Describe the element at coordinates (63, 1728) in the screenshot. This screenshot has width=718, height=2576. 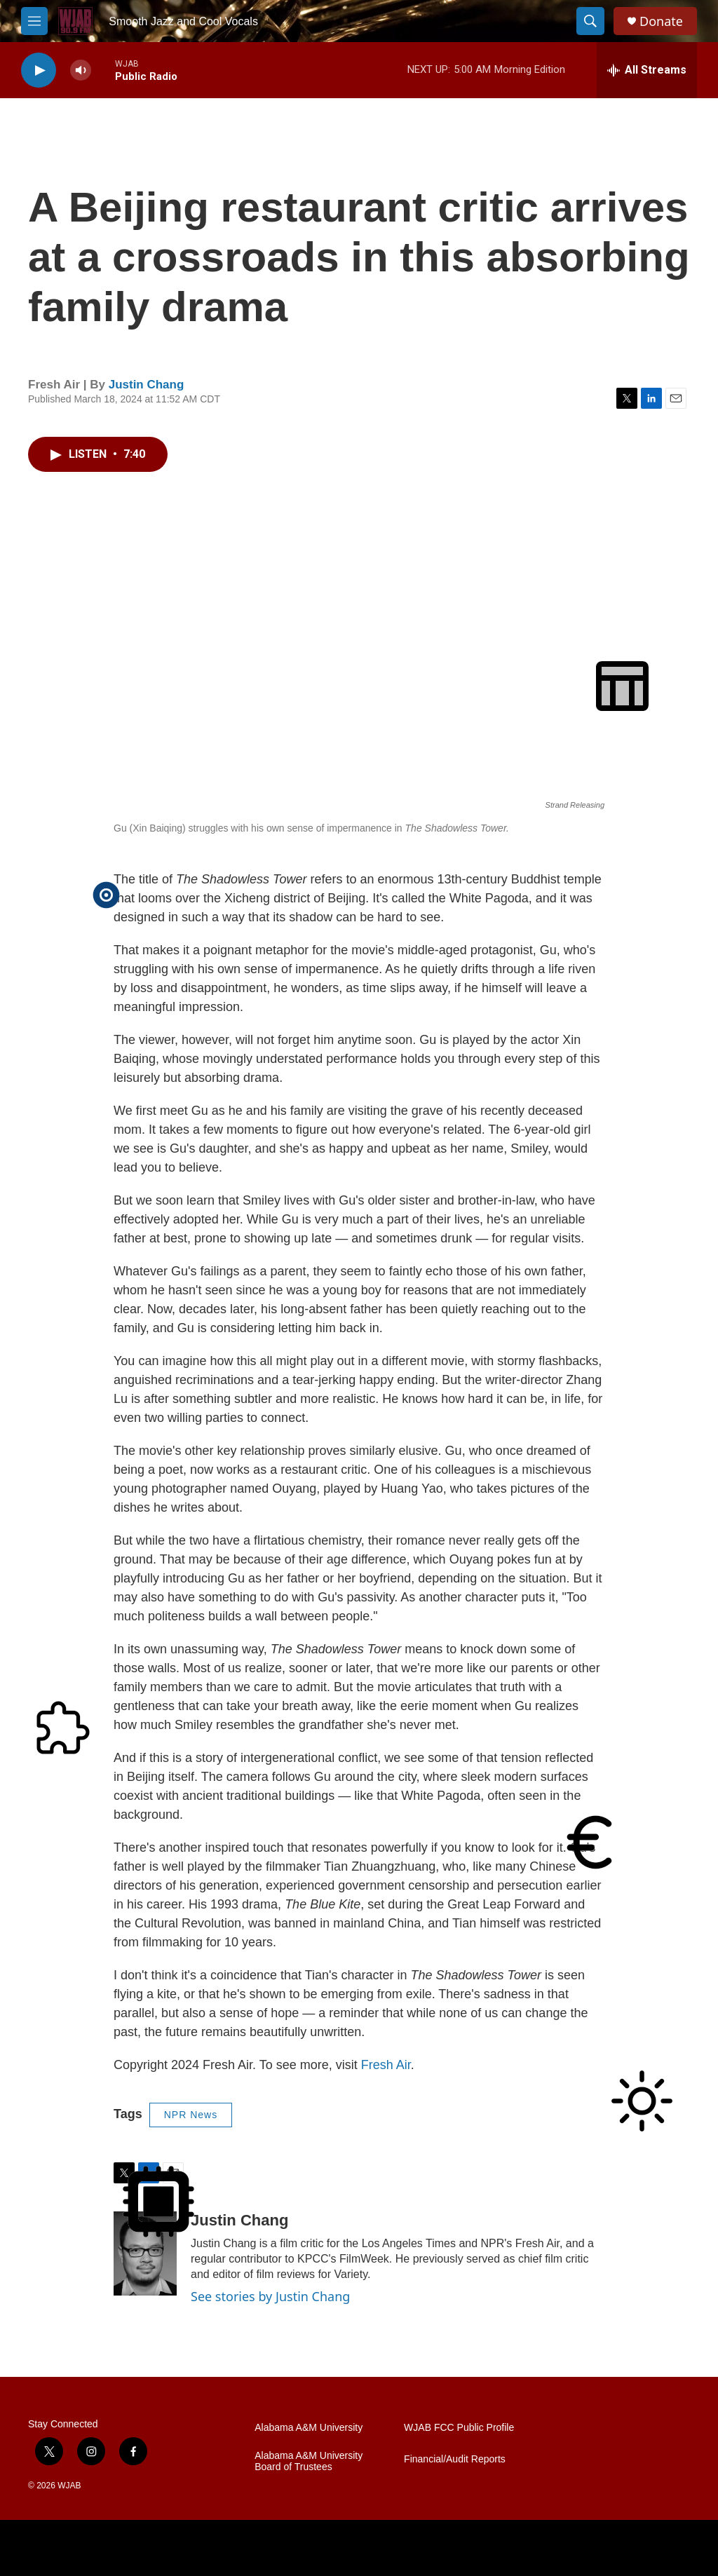
I see `access browser extensions or plugins` at that location.